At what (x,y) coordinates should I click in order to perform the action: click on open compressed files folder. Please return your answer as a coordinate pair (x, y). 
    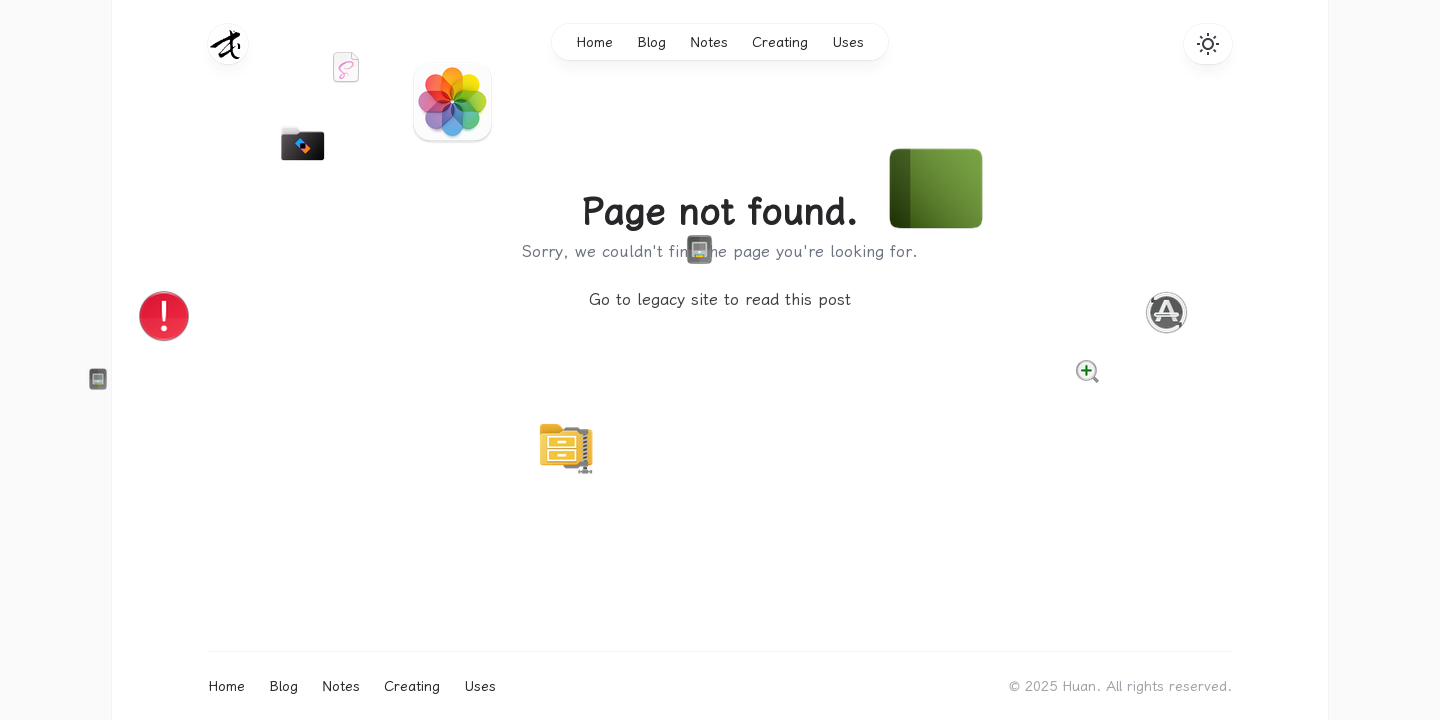
    Looking at the image, I should click on (566, 446).